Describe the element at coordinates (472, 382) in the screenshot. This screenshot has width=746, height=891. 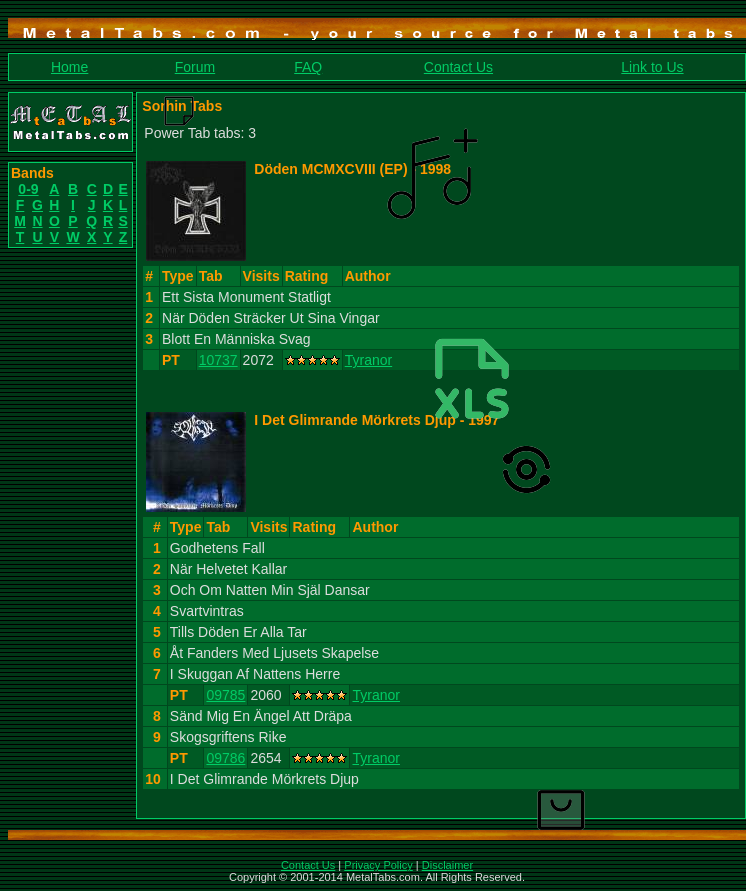
I see `open or view an Excel spreadsheet file` at that location.